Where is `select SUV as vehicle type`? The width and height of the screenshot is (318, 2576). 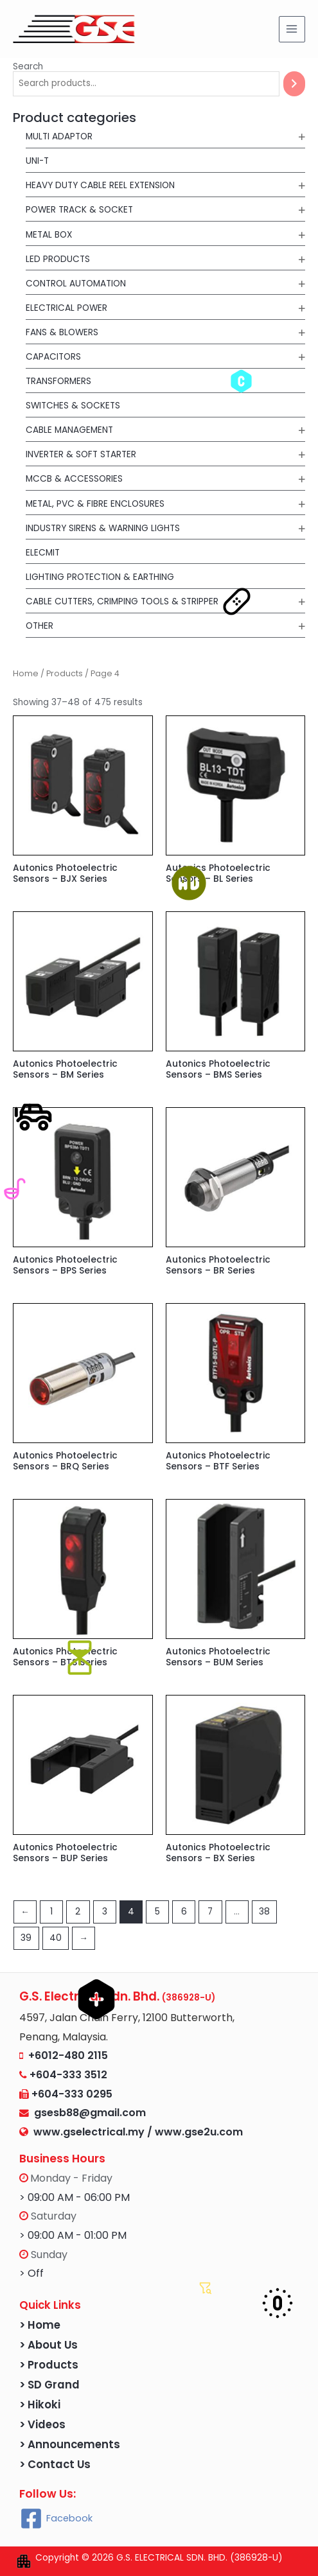
select SUV as vehicle type is located at coordinates (33, 1117).